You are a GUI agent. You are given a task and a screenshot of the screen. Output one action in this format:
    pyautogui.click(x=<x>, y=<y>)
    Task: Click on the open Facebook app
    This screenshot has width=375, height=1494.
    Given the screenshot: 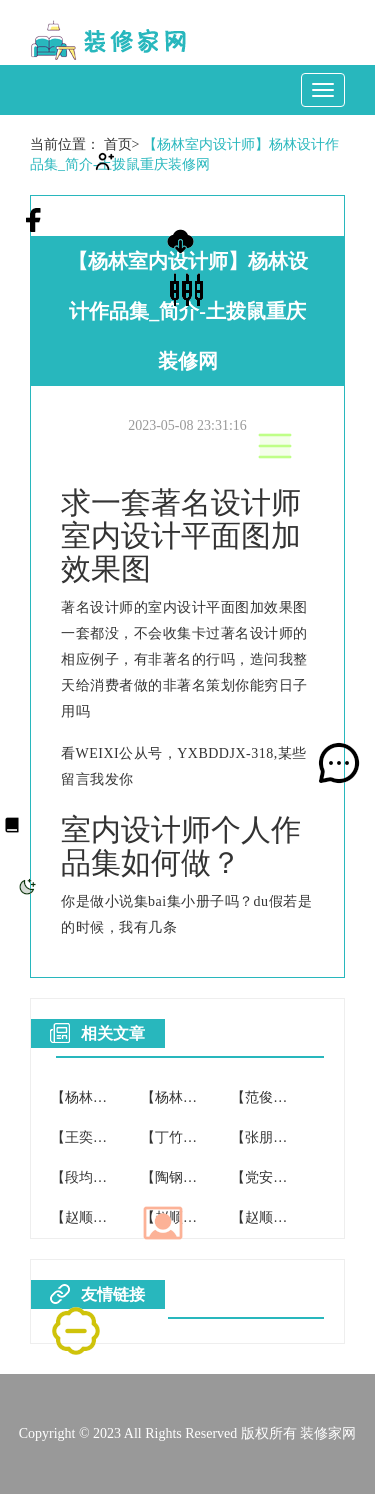 What is the action you would take?
    pyautogui.click(x=34, y=220)
    